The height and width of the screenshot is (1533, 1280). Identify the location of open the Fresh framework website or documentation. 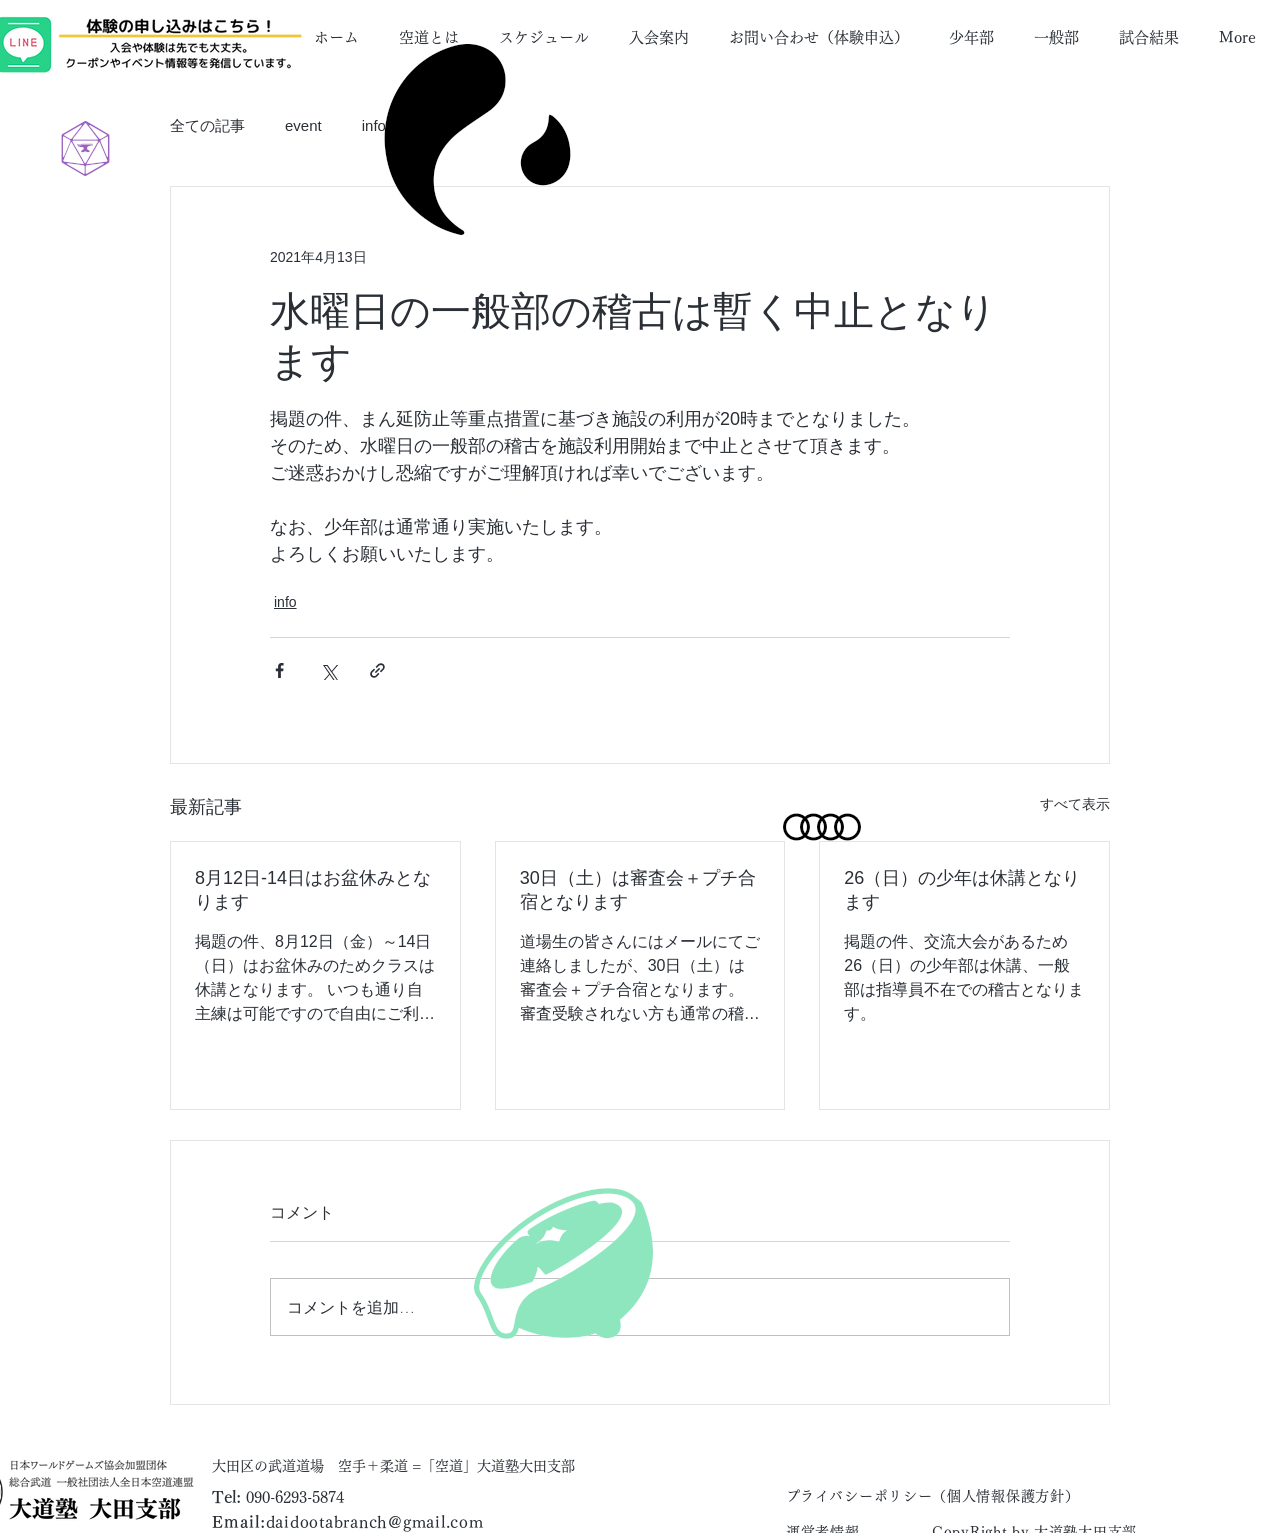
(563, 1263).